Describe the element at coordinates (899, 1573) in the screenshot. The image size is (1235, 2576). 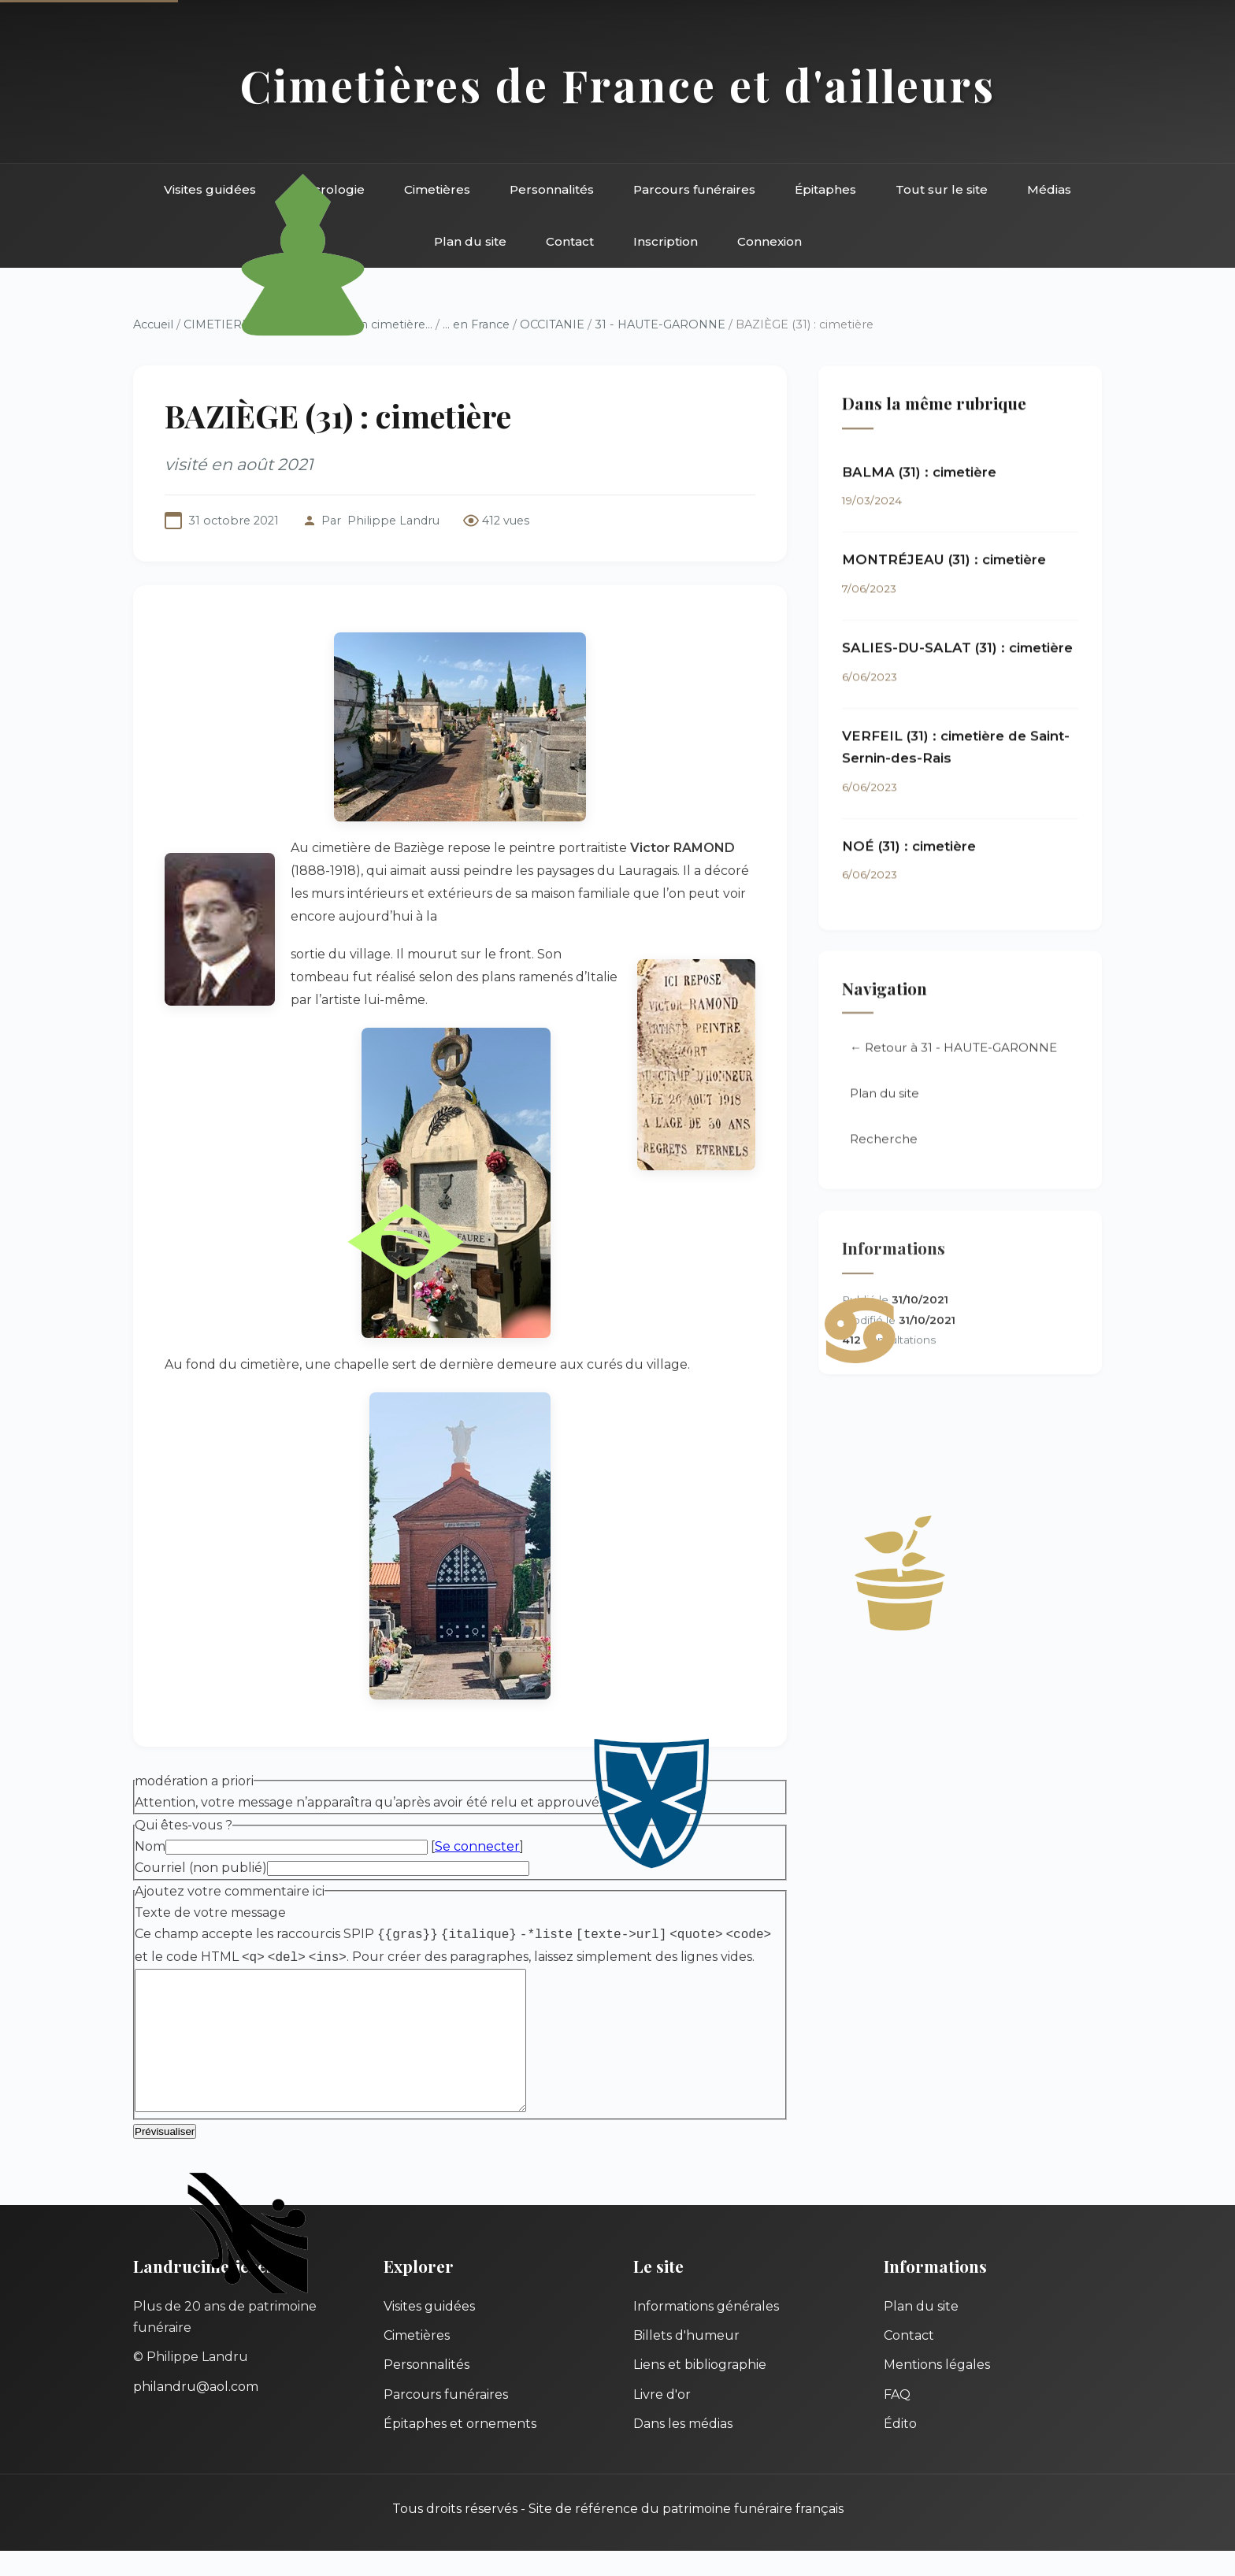
I see `start a new project or initiative` at that location.